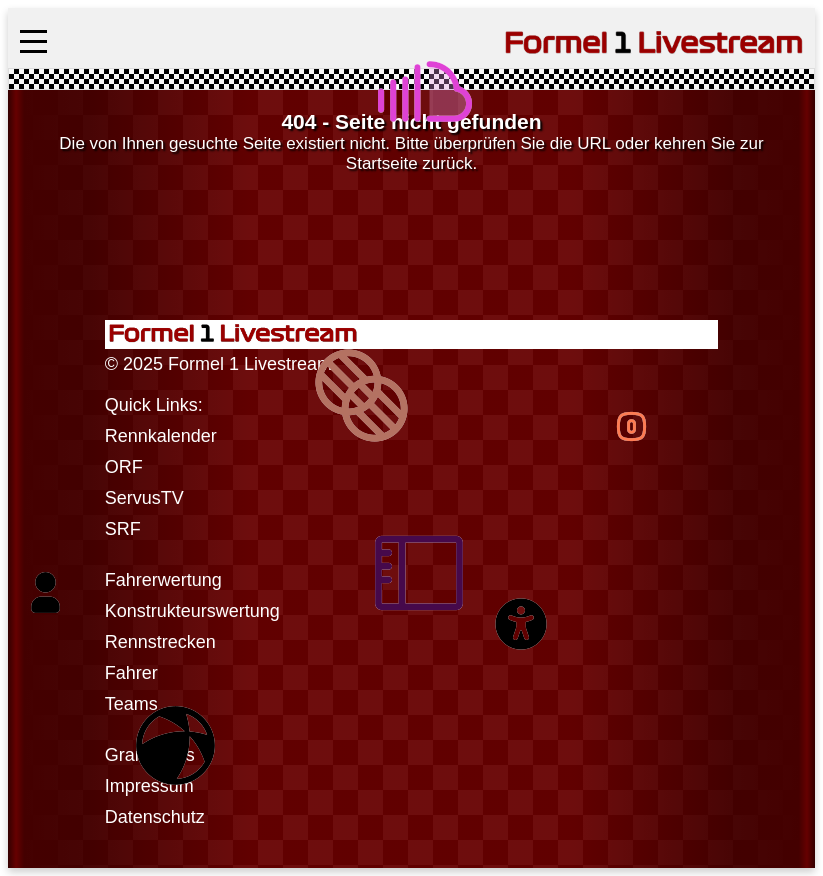  Describe the element at coordinates (521, 624) in the screenshot. I see `access accessibility settings` at that location.